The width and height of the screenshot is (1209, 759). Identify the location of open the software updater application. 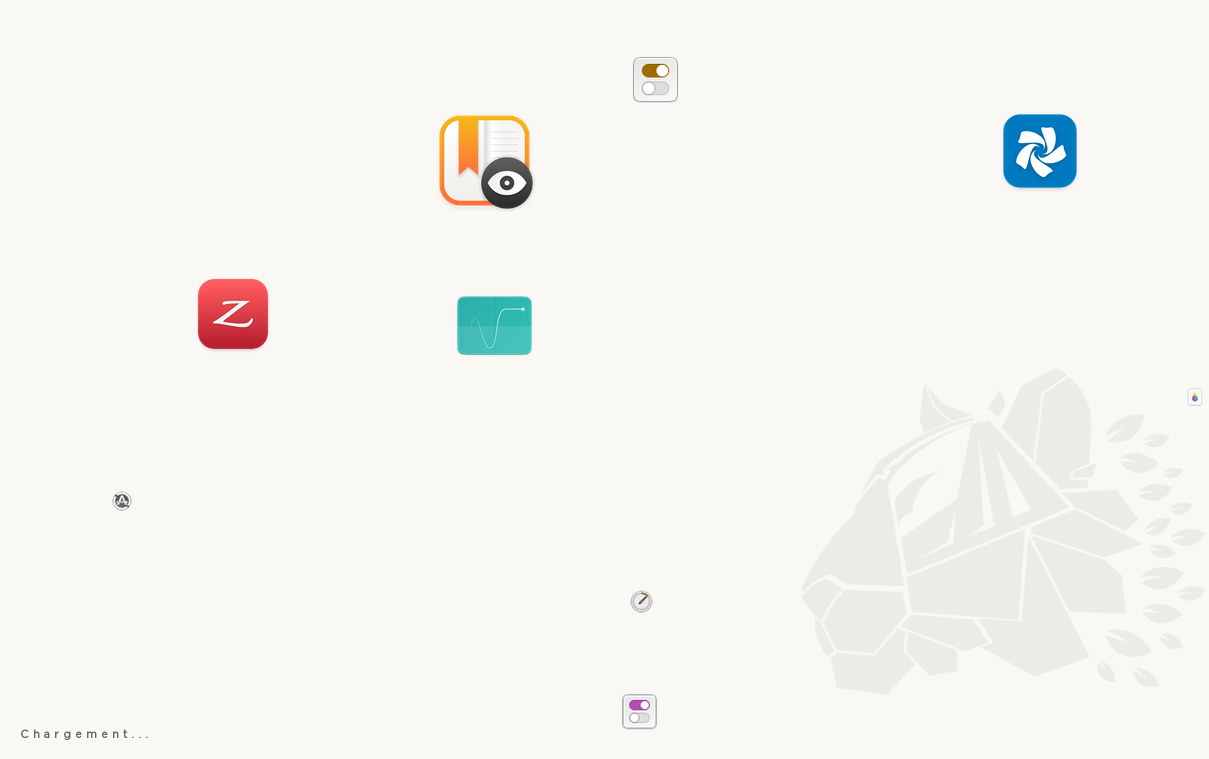
(122, 501).